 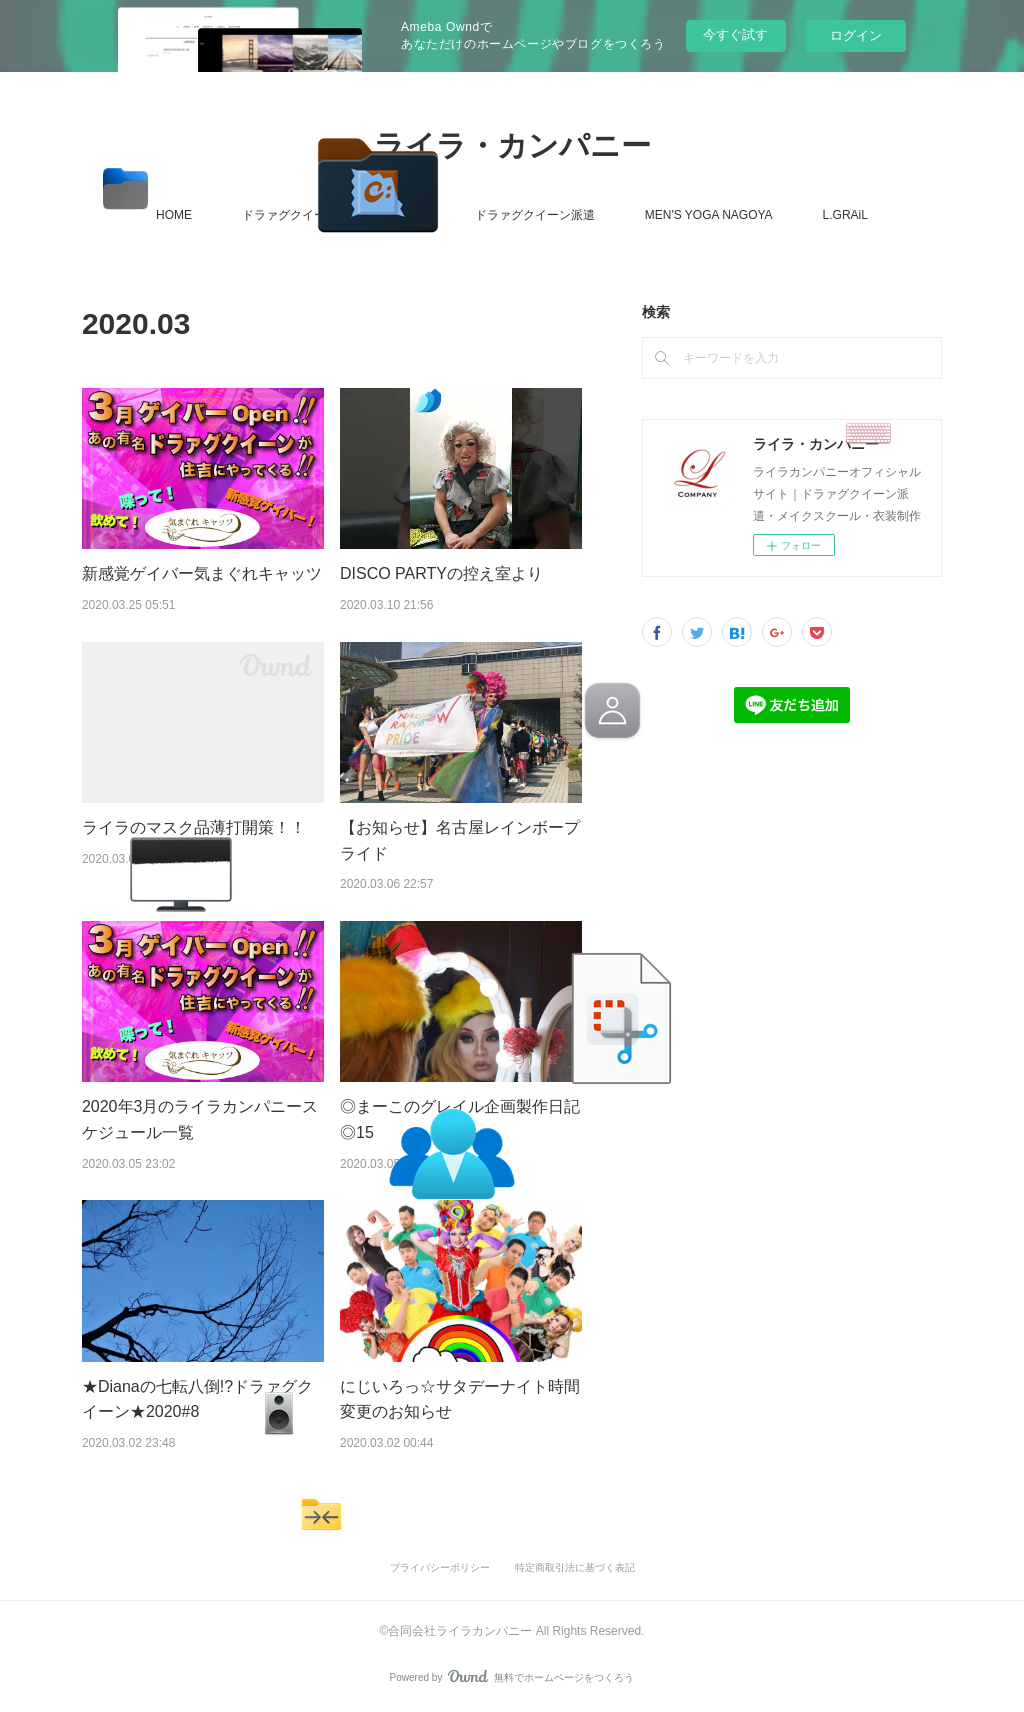 What do you see at coordinates (868, 433) in the screenshot?
I see `indicates a pink external keyboard is connected` at bounding box center [868, 433].